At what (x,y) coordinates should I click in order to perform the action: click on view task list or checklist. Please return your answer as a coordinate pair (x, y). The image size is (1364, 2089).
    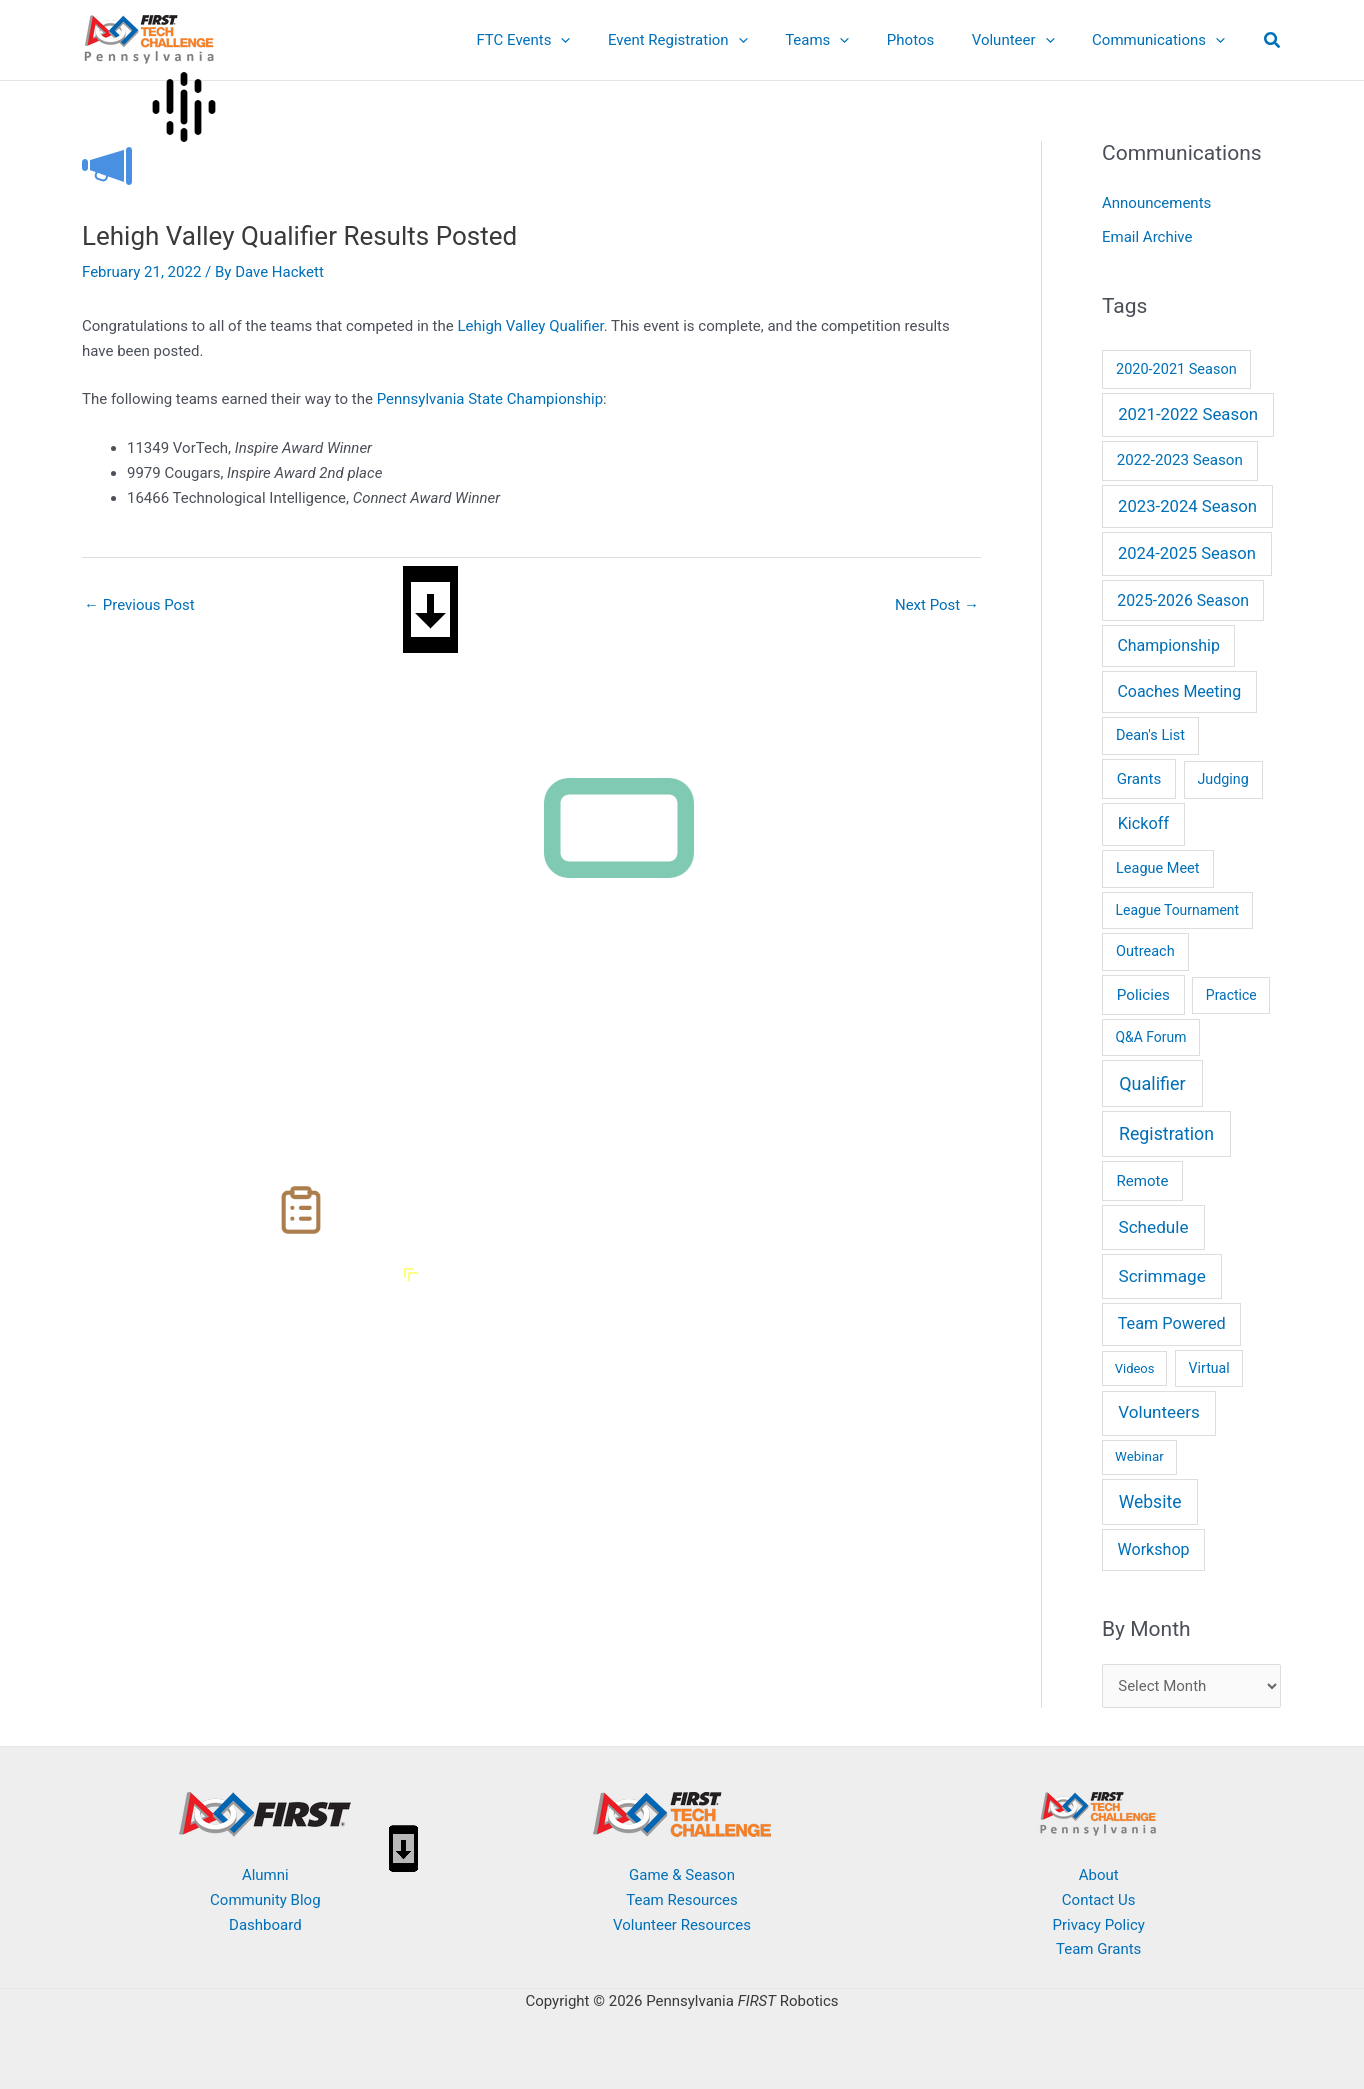
    Looking at the image, I should click on (301, 1210).